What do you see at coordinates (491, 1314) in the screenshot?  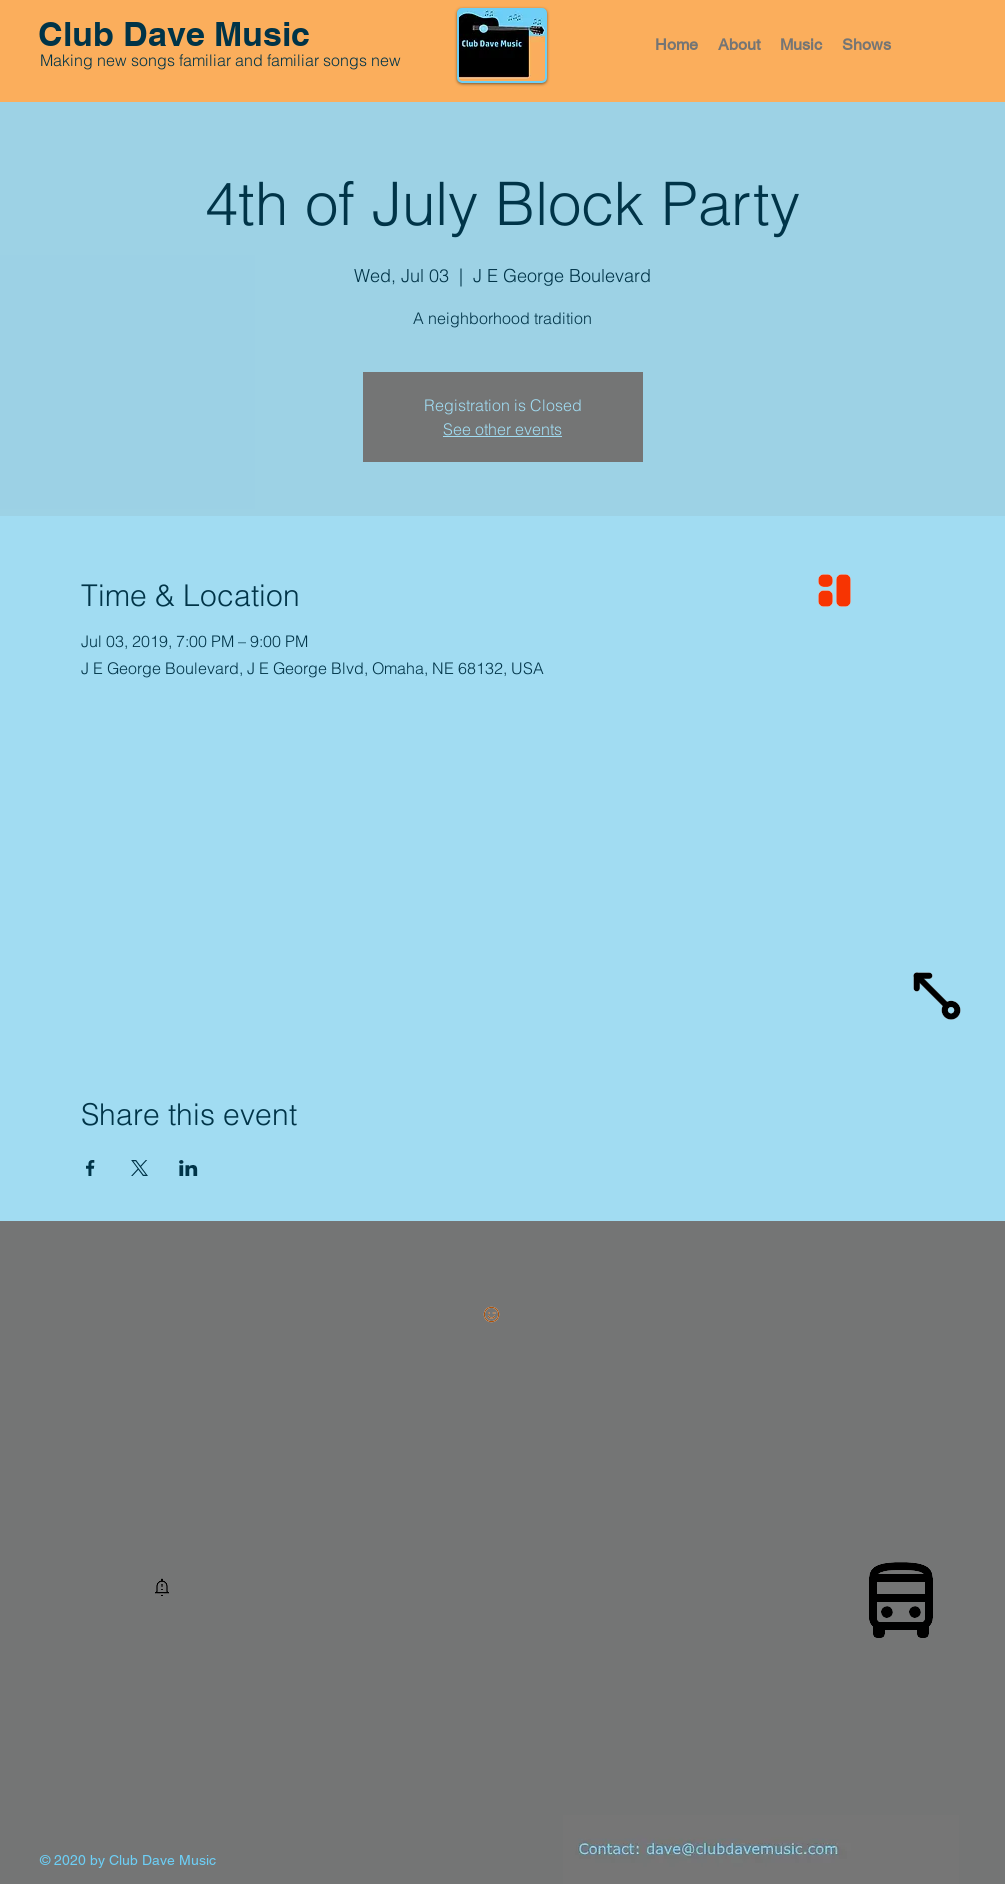 I see `insert a winking emoji into your message` at bounding box center [491, 1314].